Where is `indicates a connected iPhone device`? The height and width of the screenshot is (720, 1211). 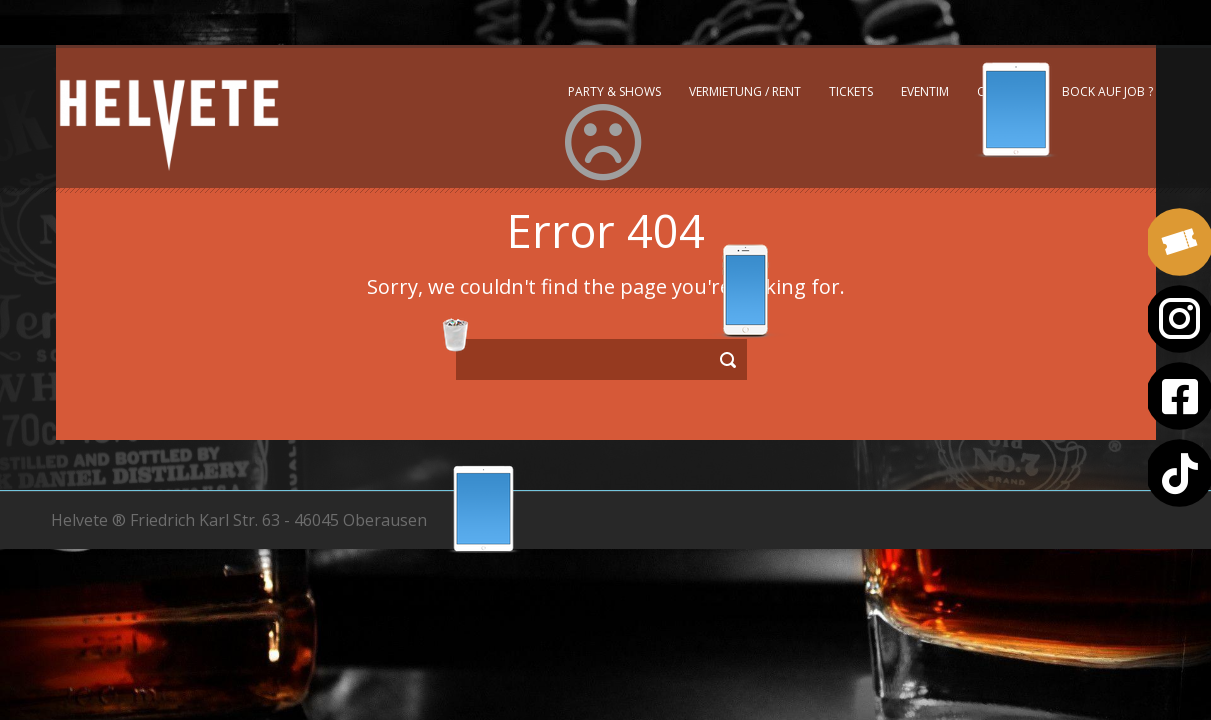 indicates a connected iPhone device is located at coordinates (745, 291).